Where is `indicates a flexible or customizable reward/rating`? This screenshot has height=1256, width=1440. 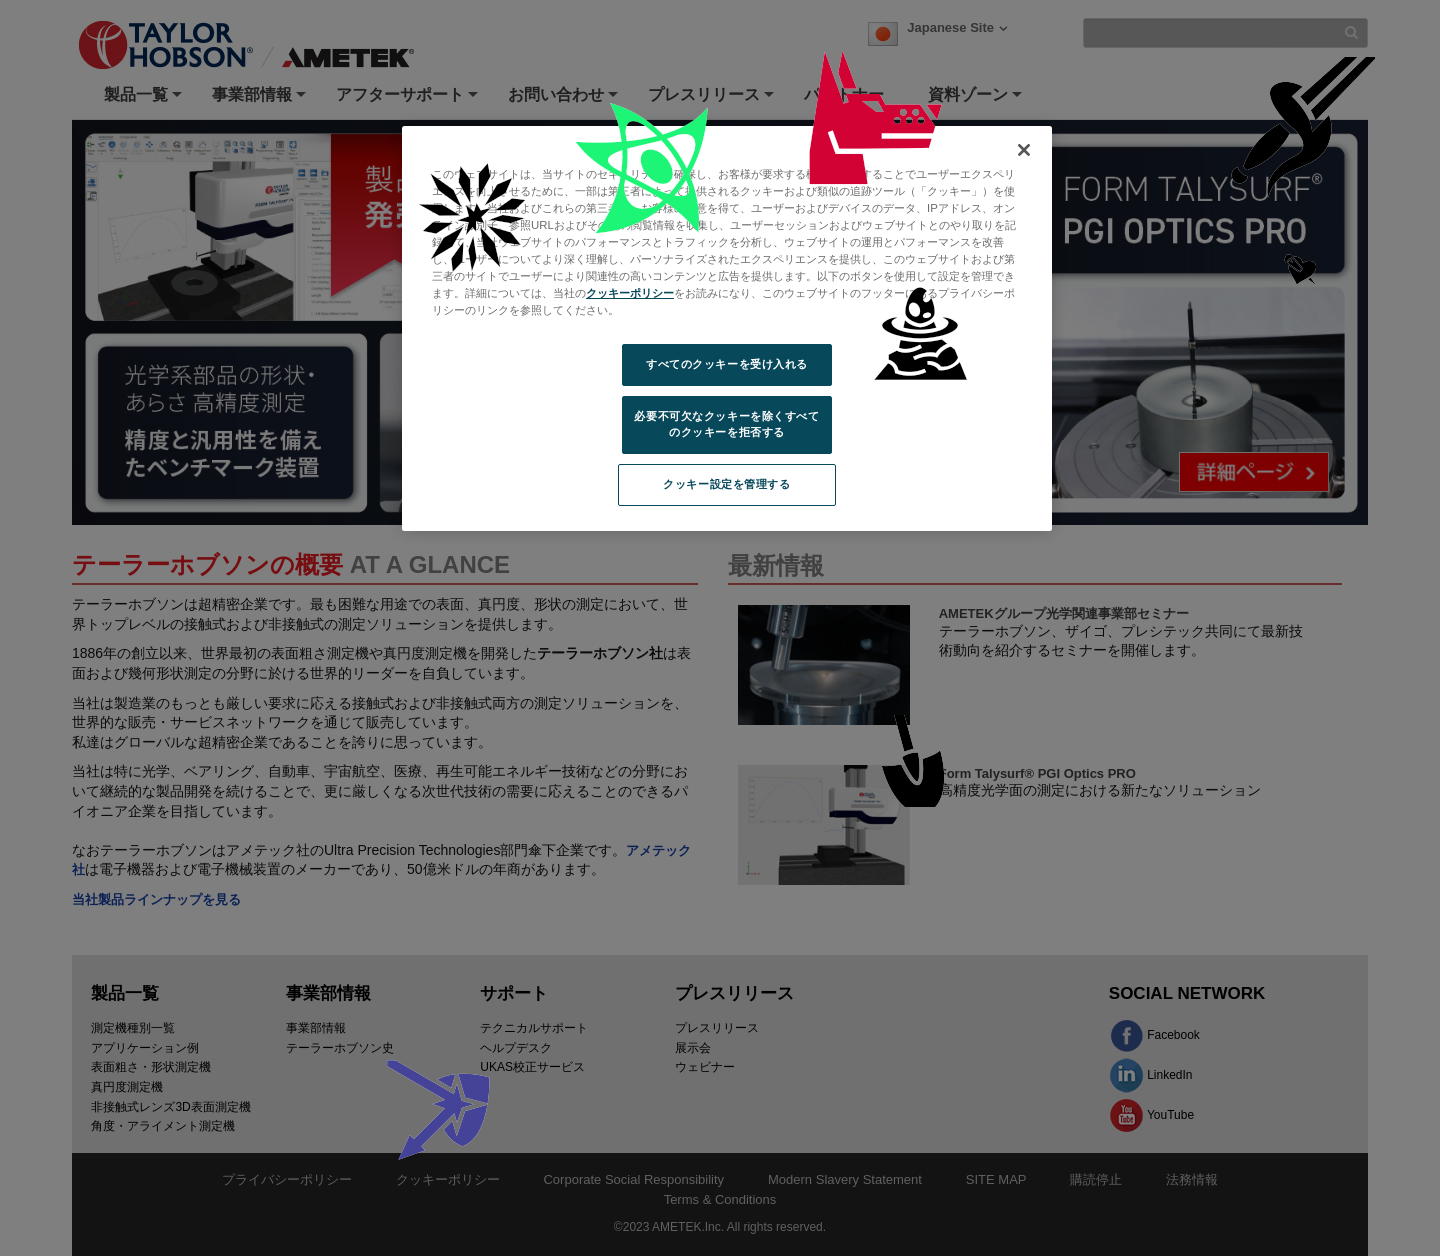 indicates a flexible or customizable reward/rating is located at coordinates (641, 169).